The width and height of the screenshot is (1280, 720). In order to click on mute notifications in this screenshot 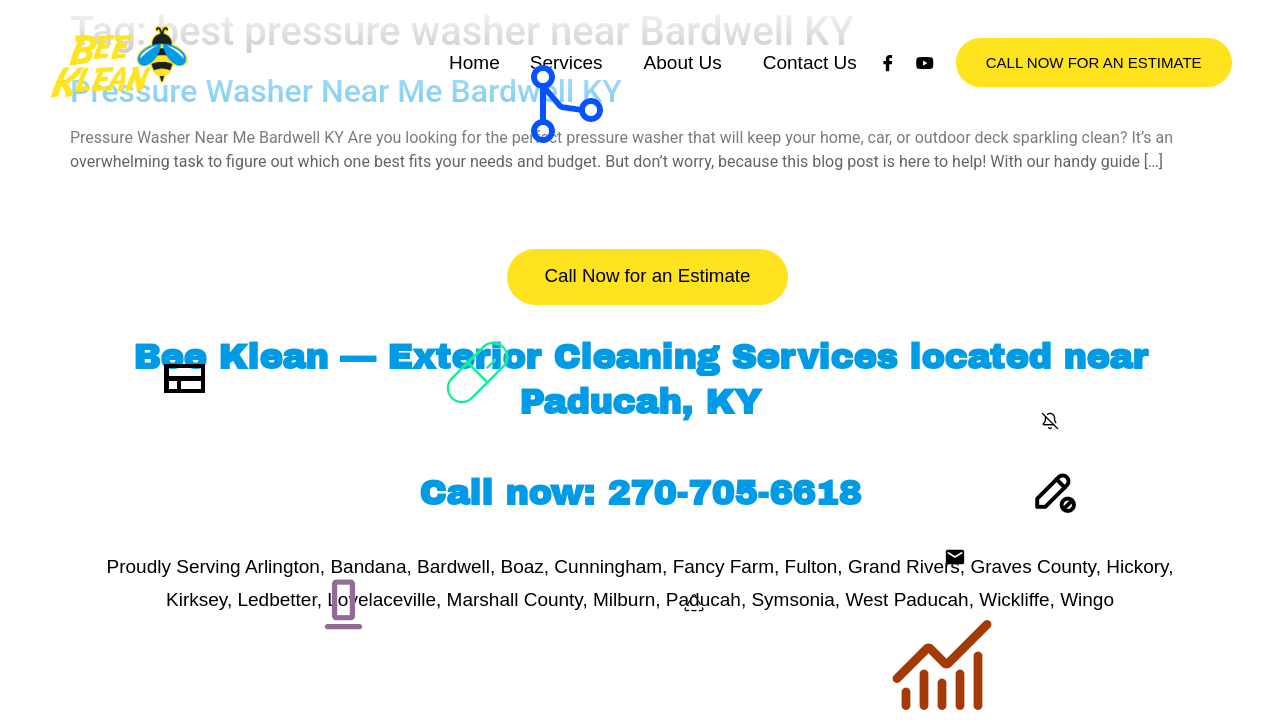, I will do `click(1050, 421)`.